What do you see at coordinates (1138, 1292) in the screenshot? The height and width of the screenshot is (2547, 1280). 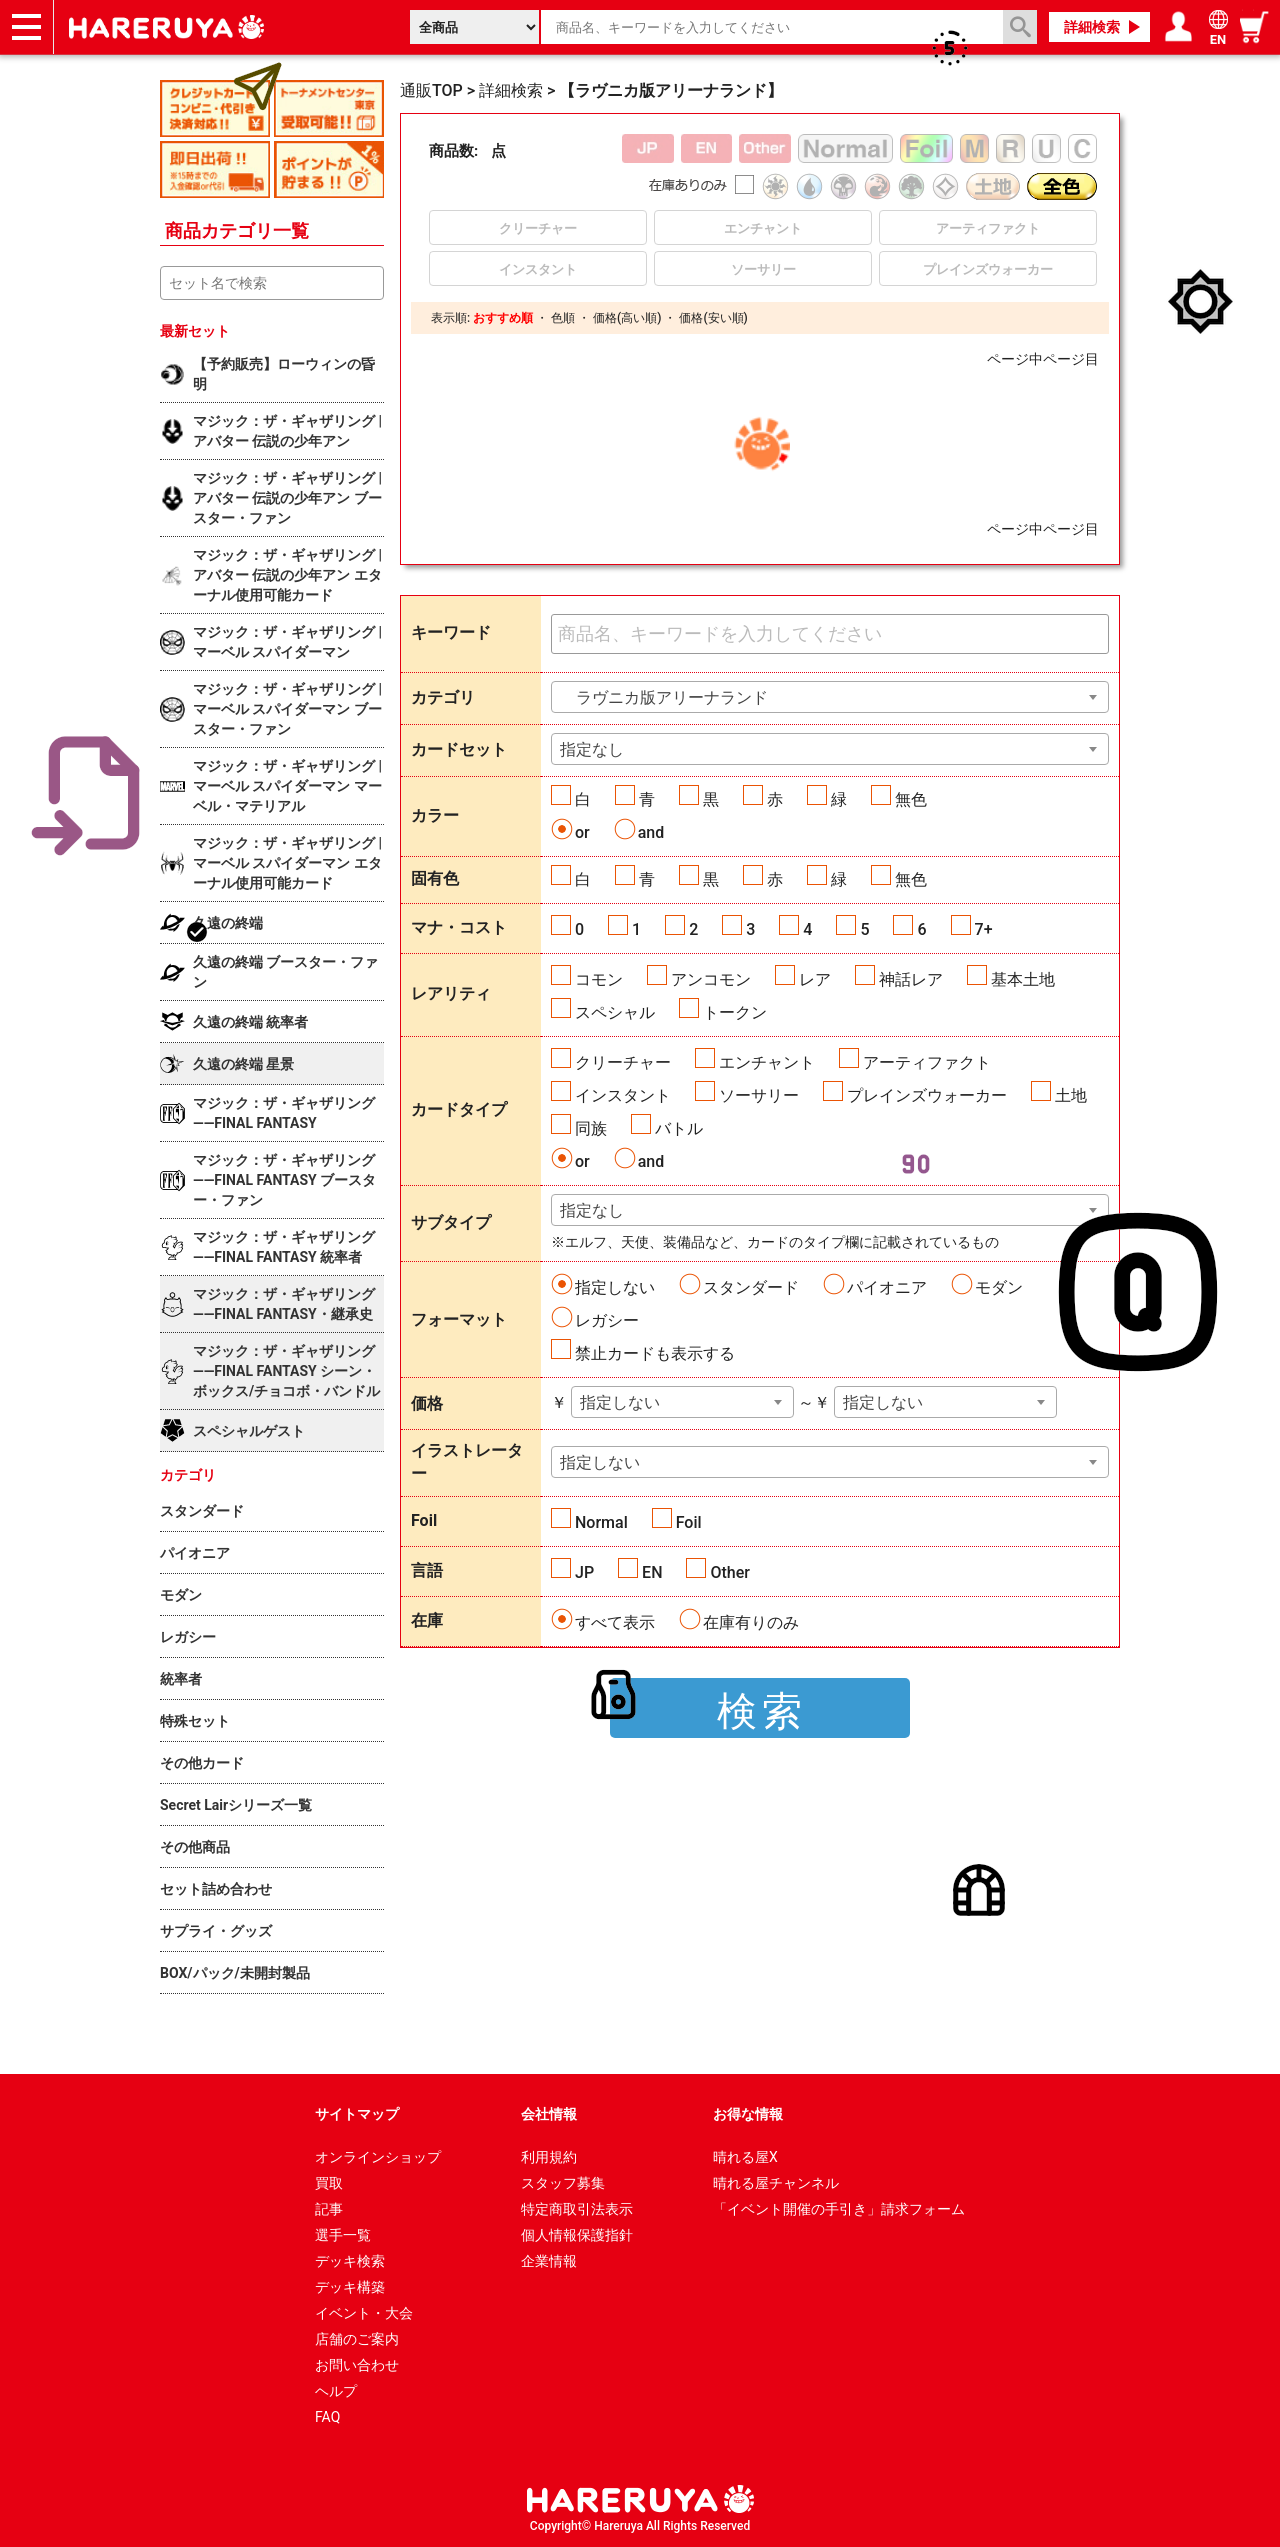 I see `indicates a Q key or keyboard shortcut` at bounding box center [1138, 1292].